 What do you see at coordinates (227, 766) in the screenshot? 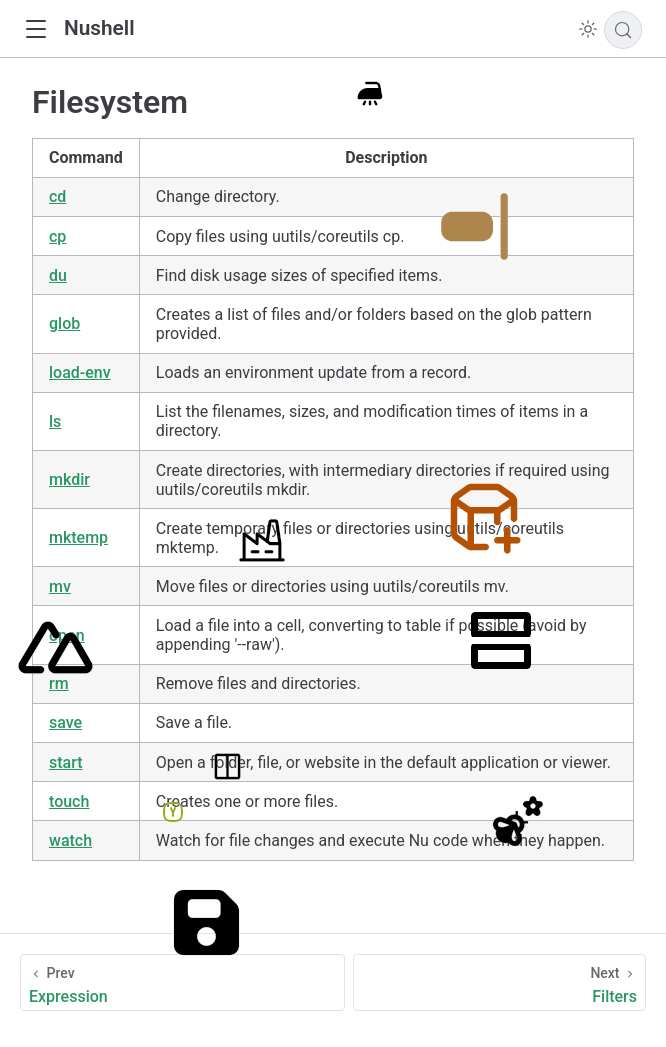
I see `switch to two-column layout` at bounding box center [227, 766].